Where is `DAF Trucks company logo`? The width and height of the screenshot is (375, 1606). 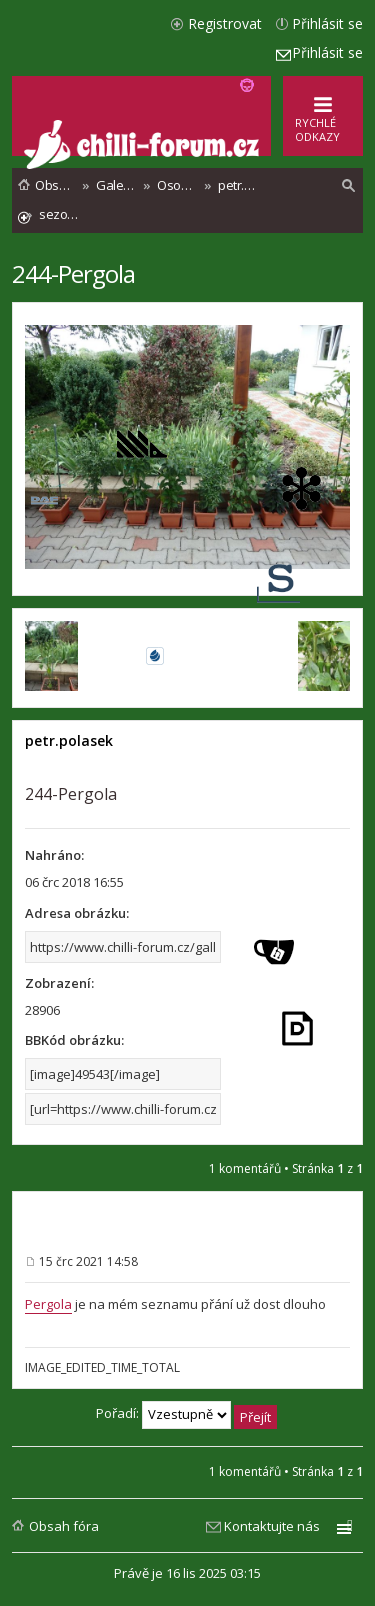 DAF Trucks company logo is located at coordinates (44, 500).